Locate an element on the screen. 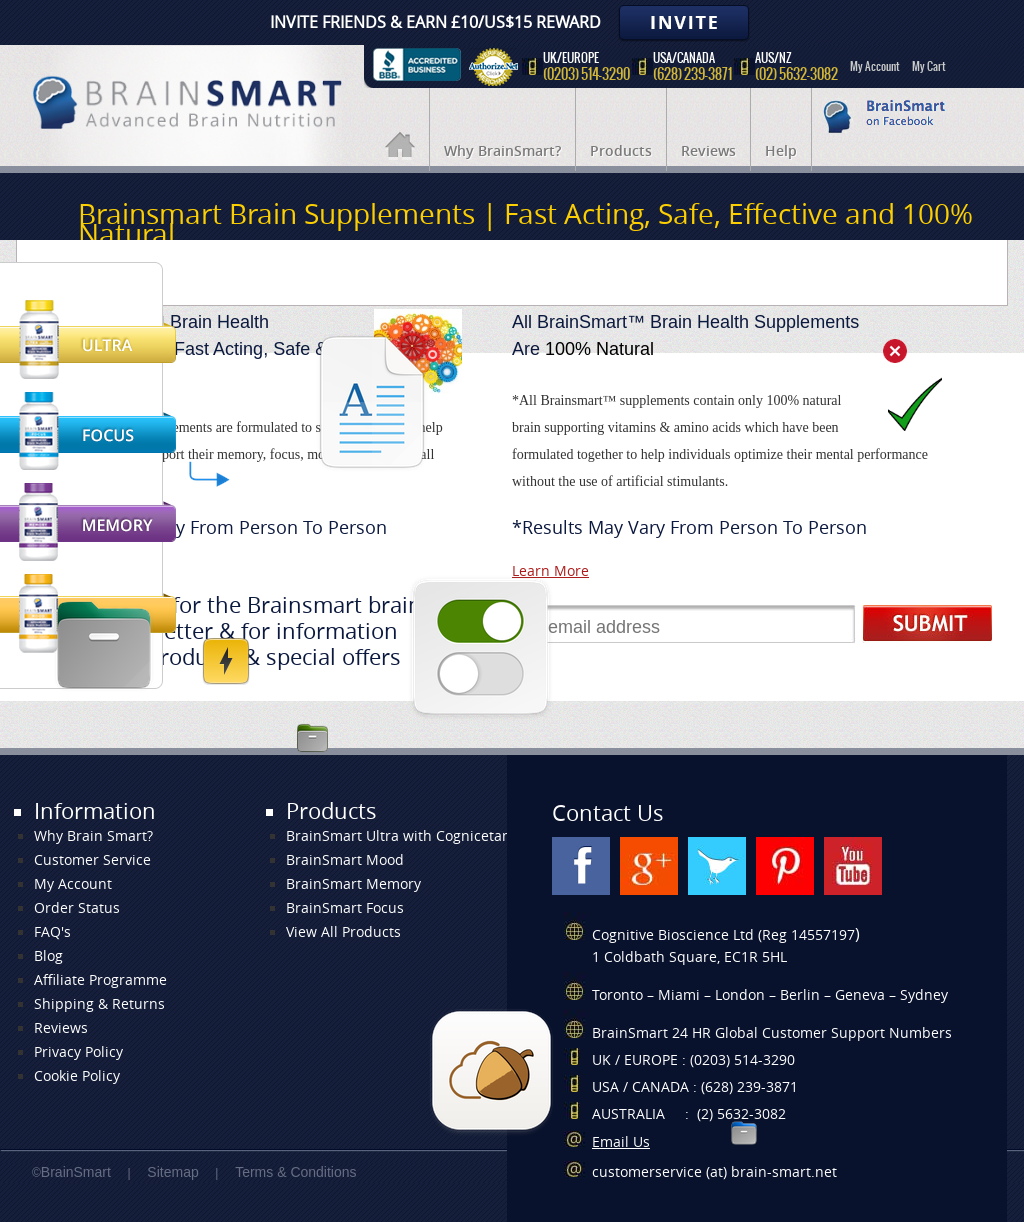  access power and battery settings is located at coordinates (226, 661).